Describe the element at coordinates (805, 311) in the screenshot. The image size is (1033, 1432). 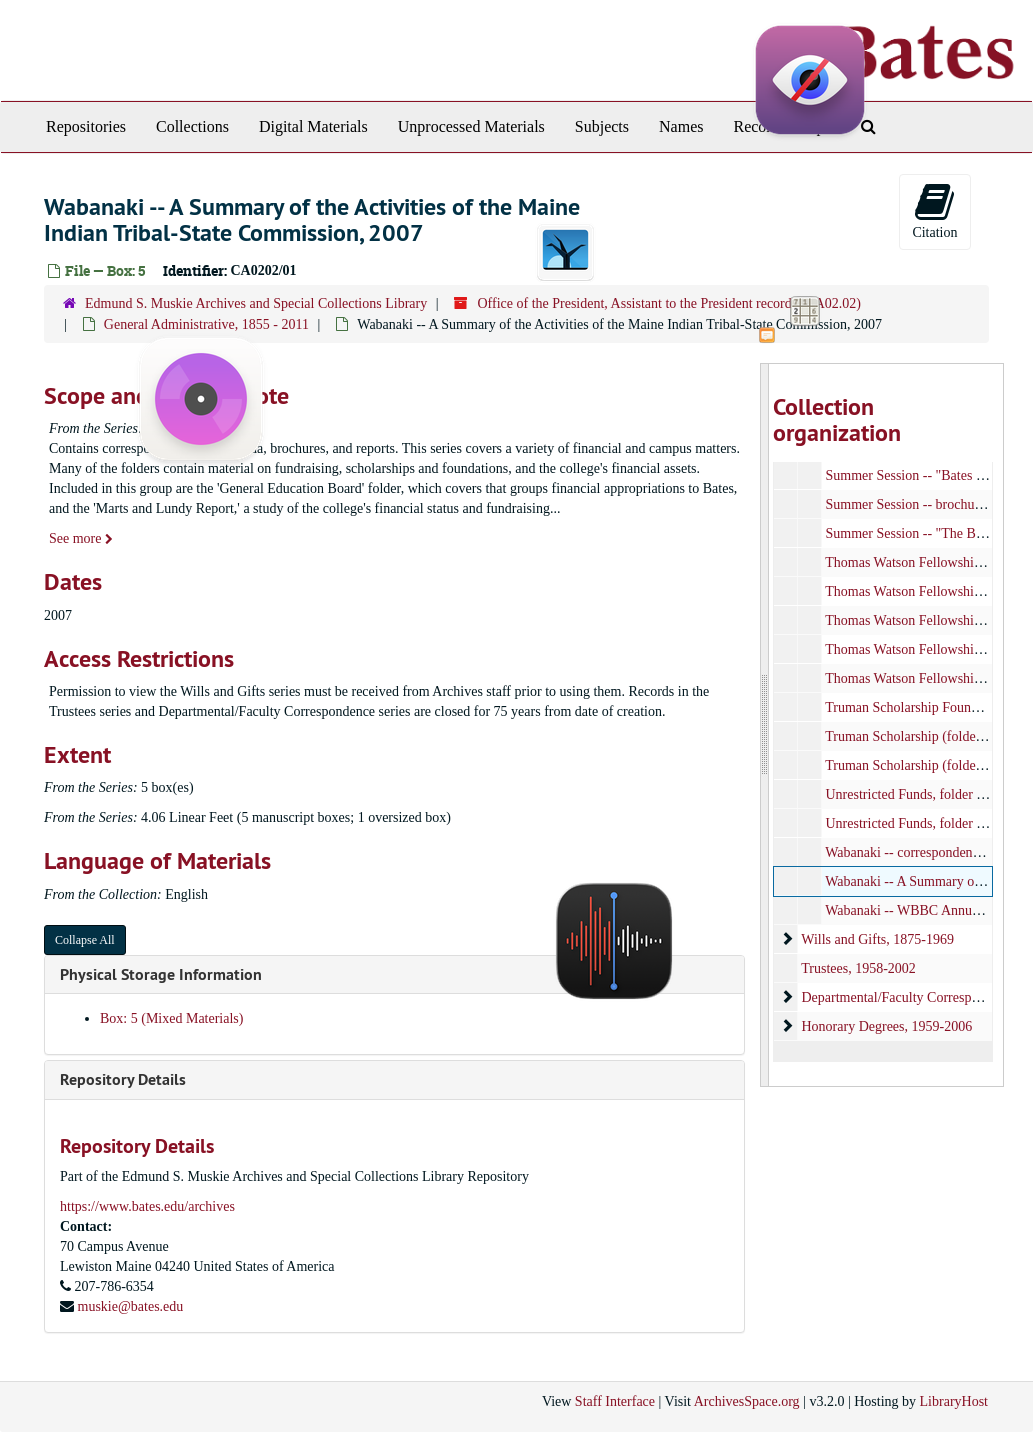
I see `open the sudoku puzzle game` at that location.